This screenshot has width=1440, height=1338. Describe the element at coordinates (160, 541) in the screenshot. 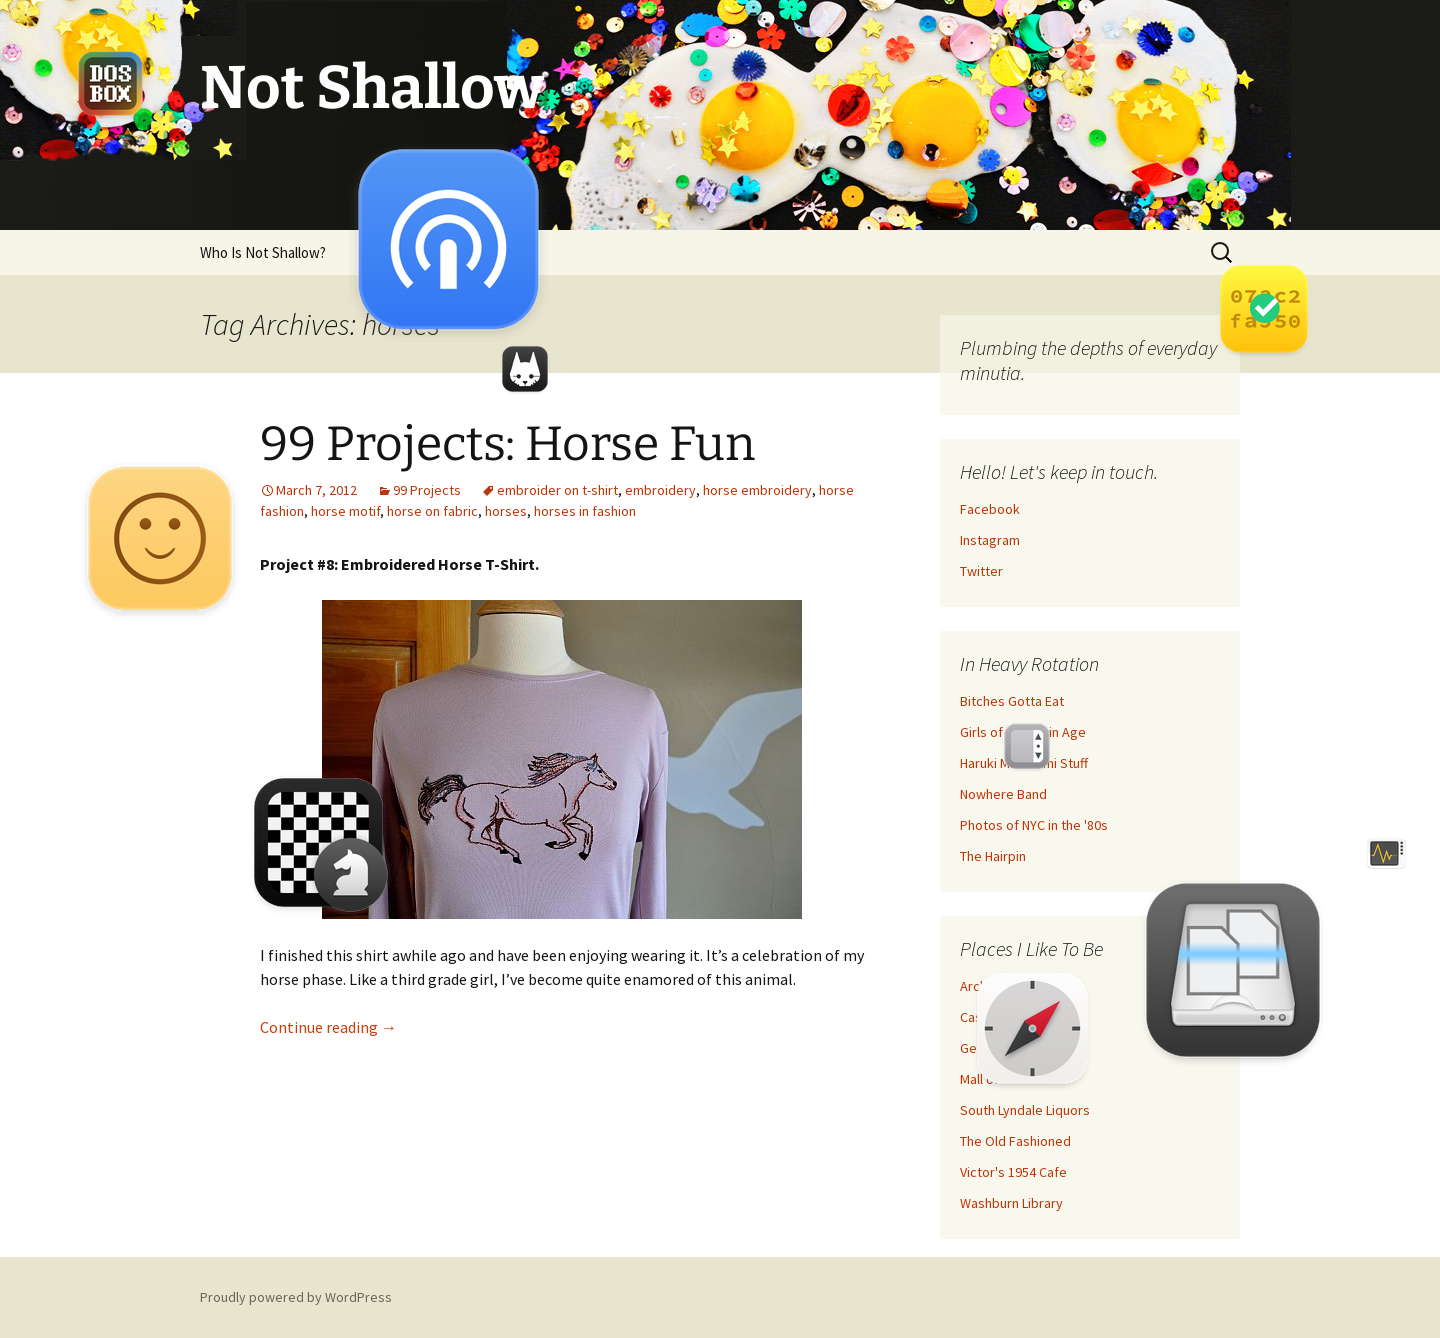

I see `customize emoji and emoticon preferences` at that location.